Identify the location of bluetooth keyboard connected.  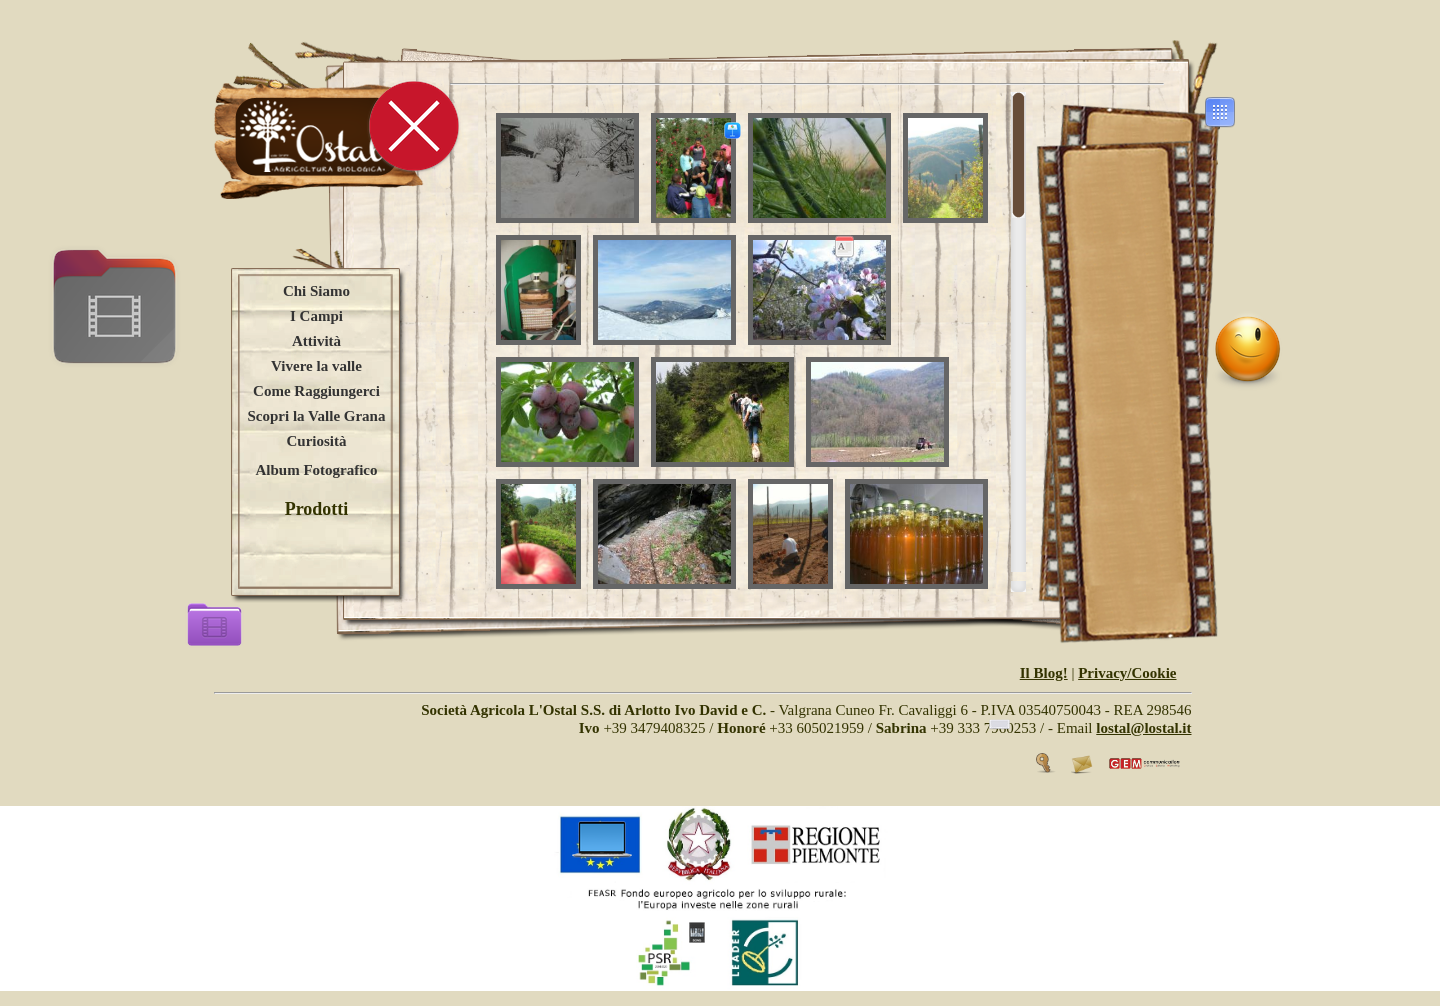
(999, 724).